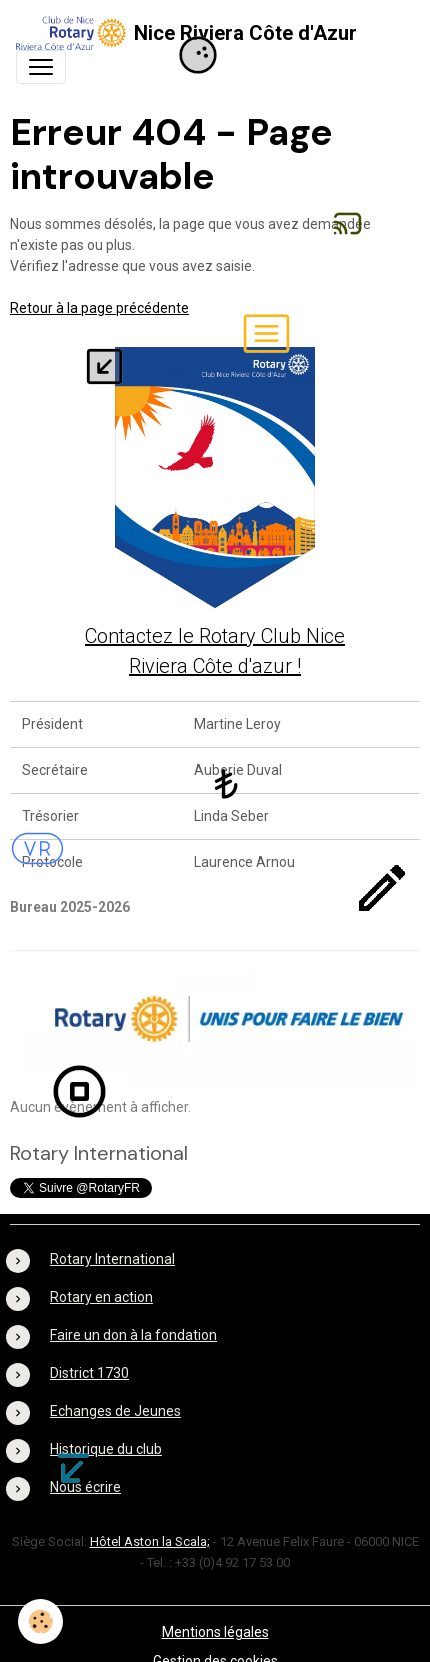 The image size is (430, 1662). I want to click on move item to bottom-left corner, so click(72, 1468).